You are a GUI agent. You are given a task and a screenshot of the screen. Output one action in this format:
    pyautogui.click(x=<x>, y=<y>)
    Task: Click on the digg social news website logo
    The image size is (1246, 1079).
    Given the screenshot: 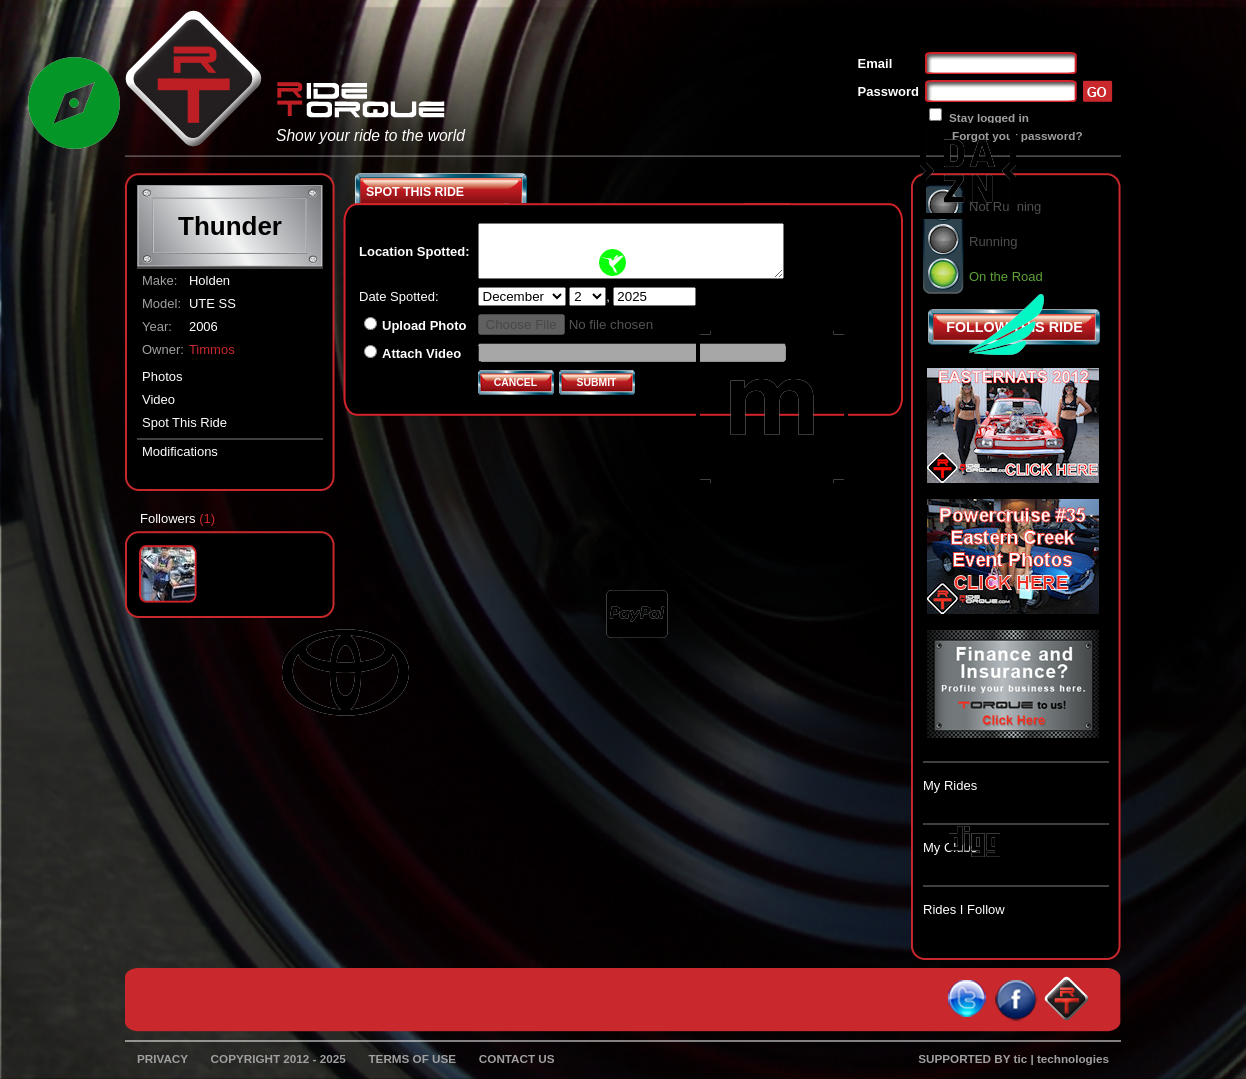 What is the action you would take?
    pyautogui.click(x=974, y=841)
    